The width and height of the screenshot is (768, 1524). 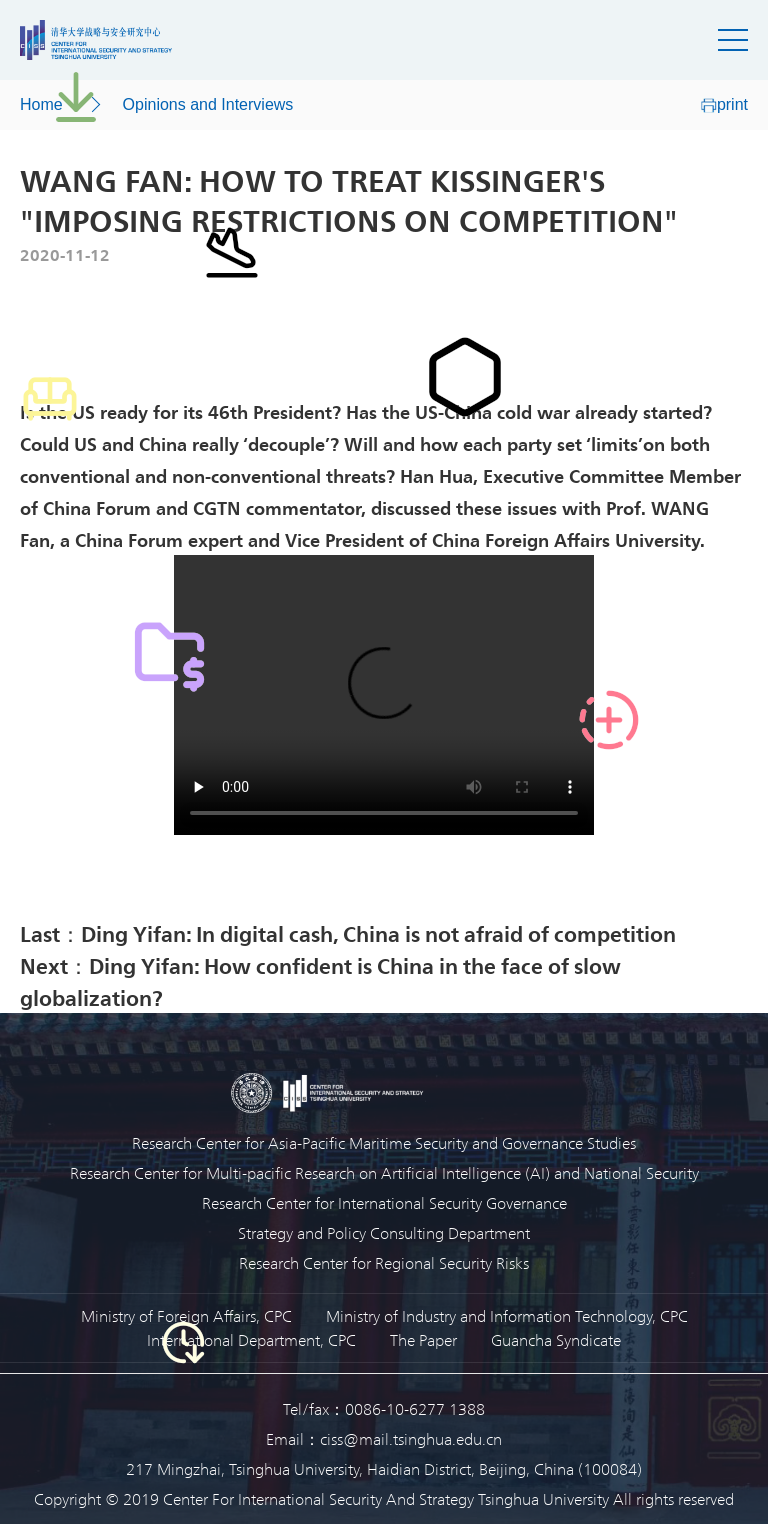 I want to click on download history or past activity, so click(x=183, y=1342).